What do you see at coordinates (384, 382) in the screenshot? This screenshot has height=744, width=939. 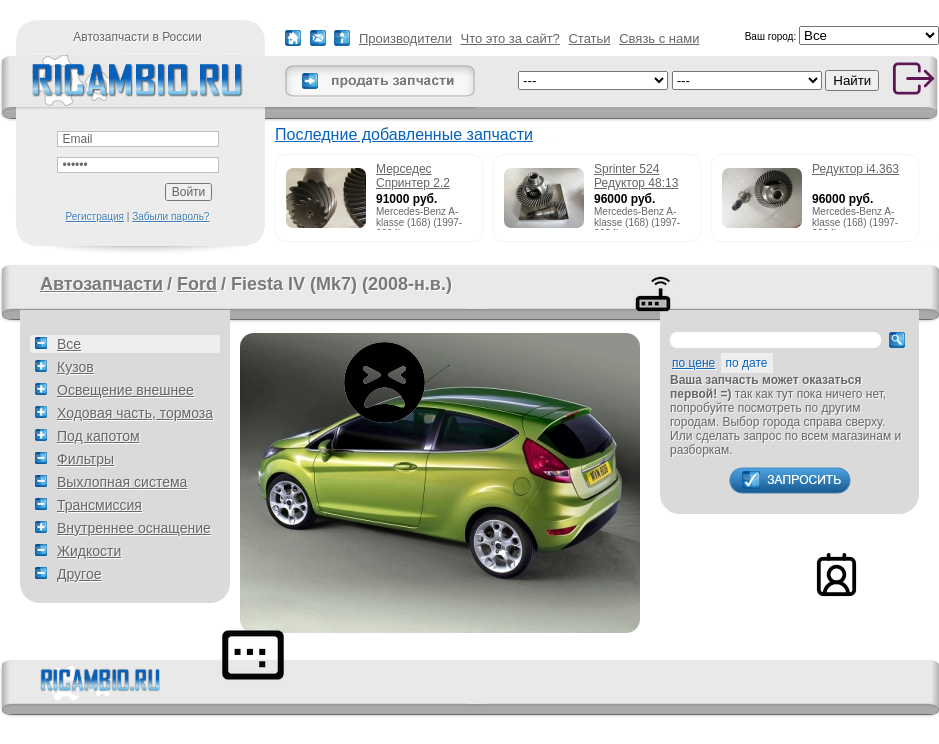 I see `indicates user fatigue or exhaustion status` at bounding box center [384, 382].